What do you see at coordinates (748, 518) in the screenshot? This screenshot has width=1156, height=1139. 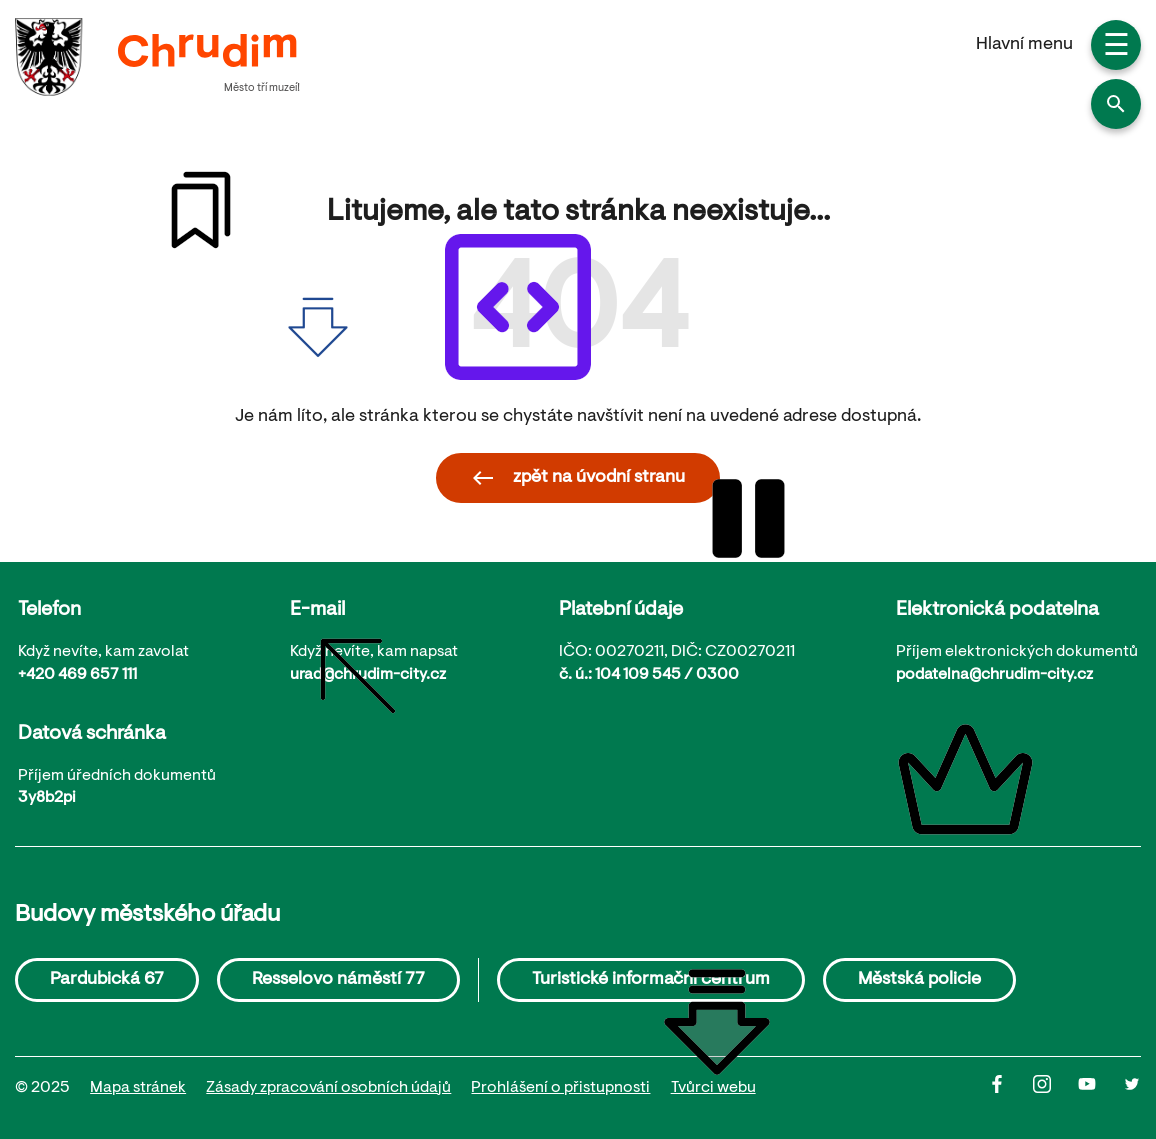 I see `pause media playback` at bounding box center [748, 518].